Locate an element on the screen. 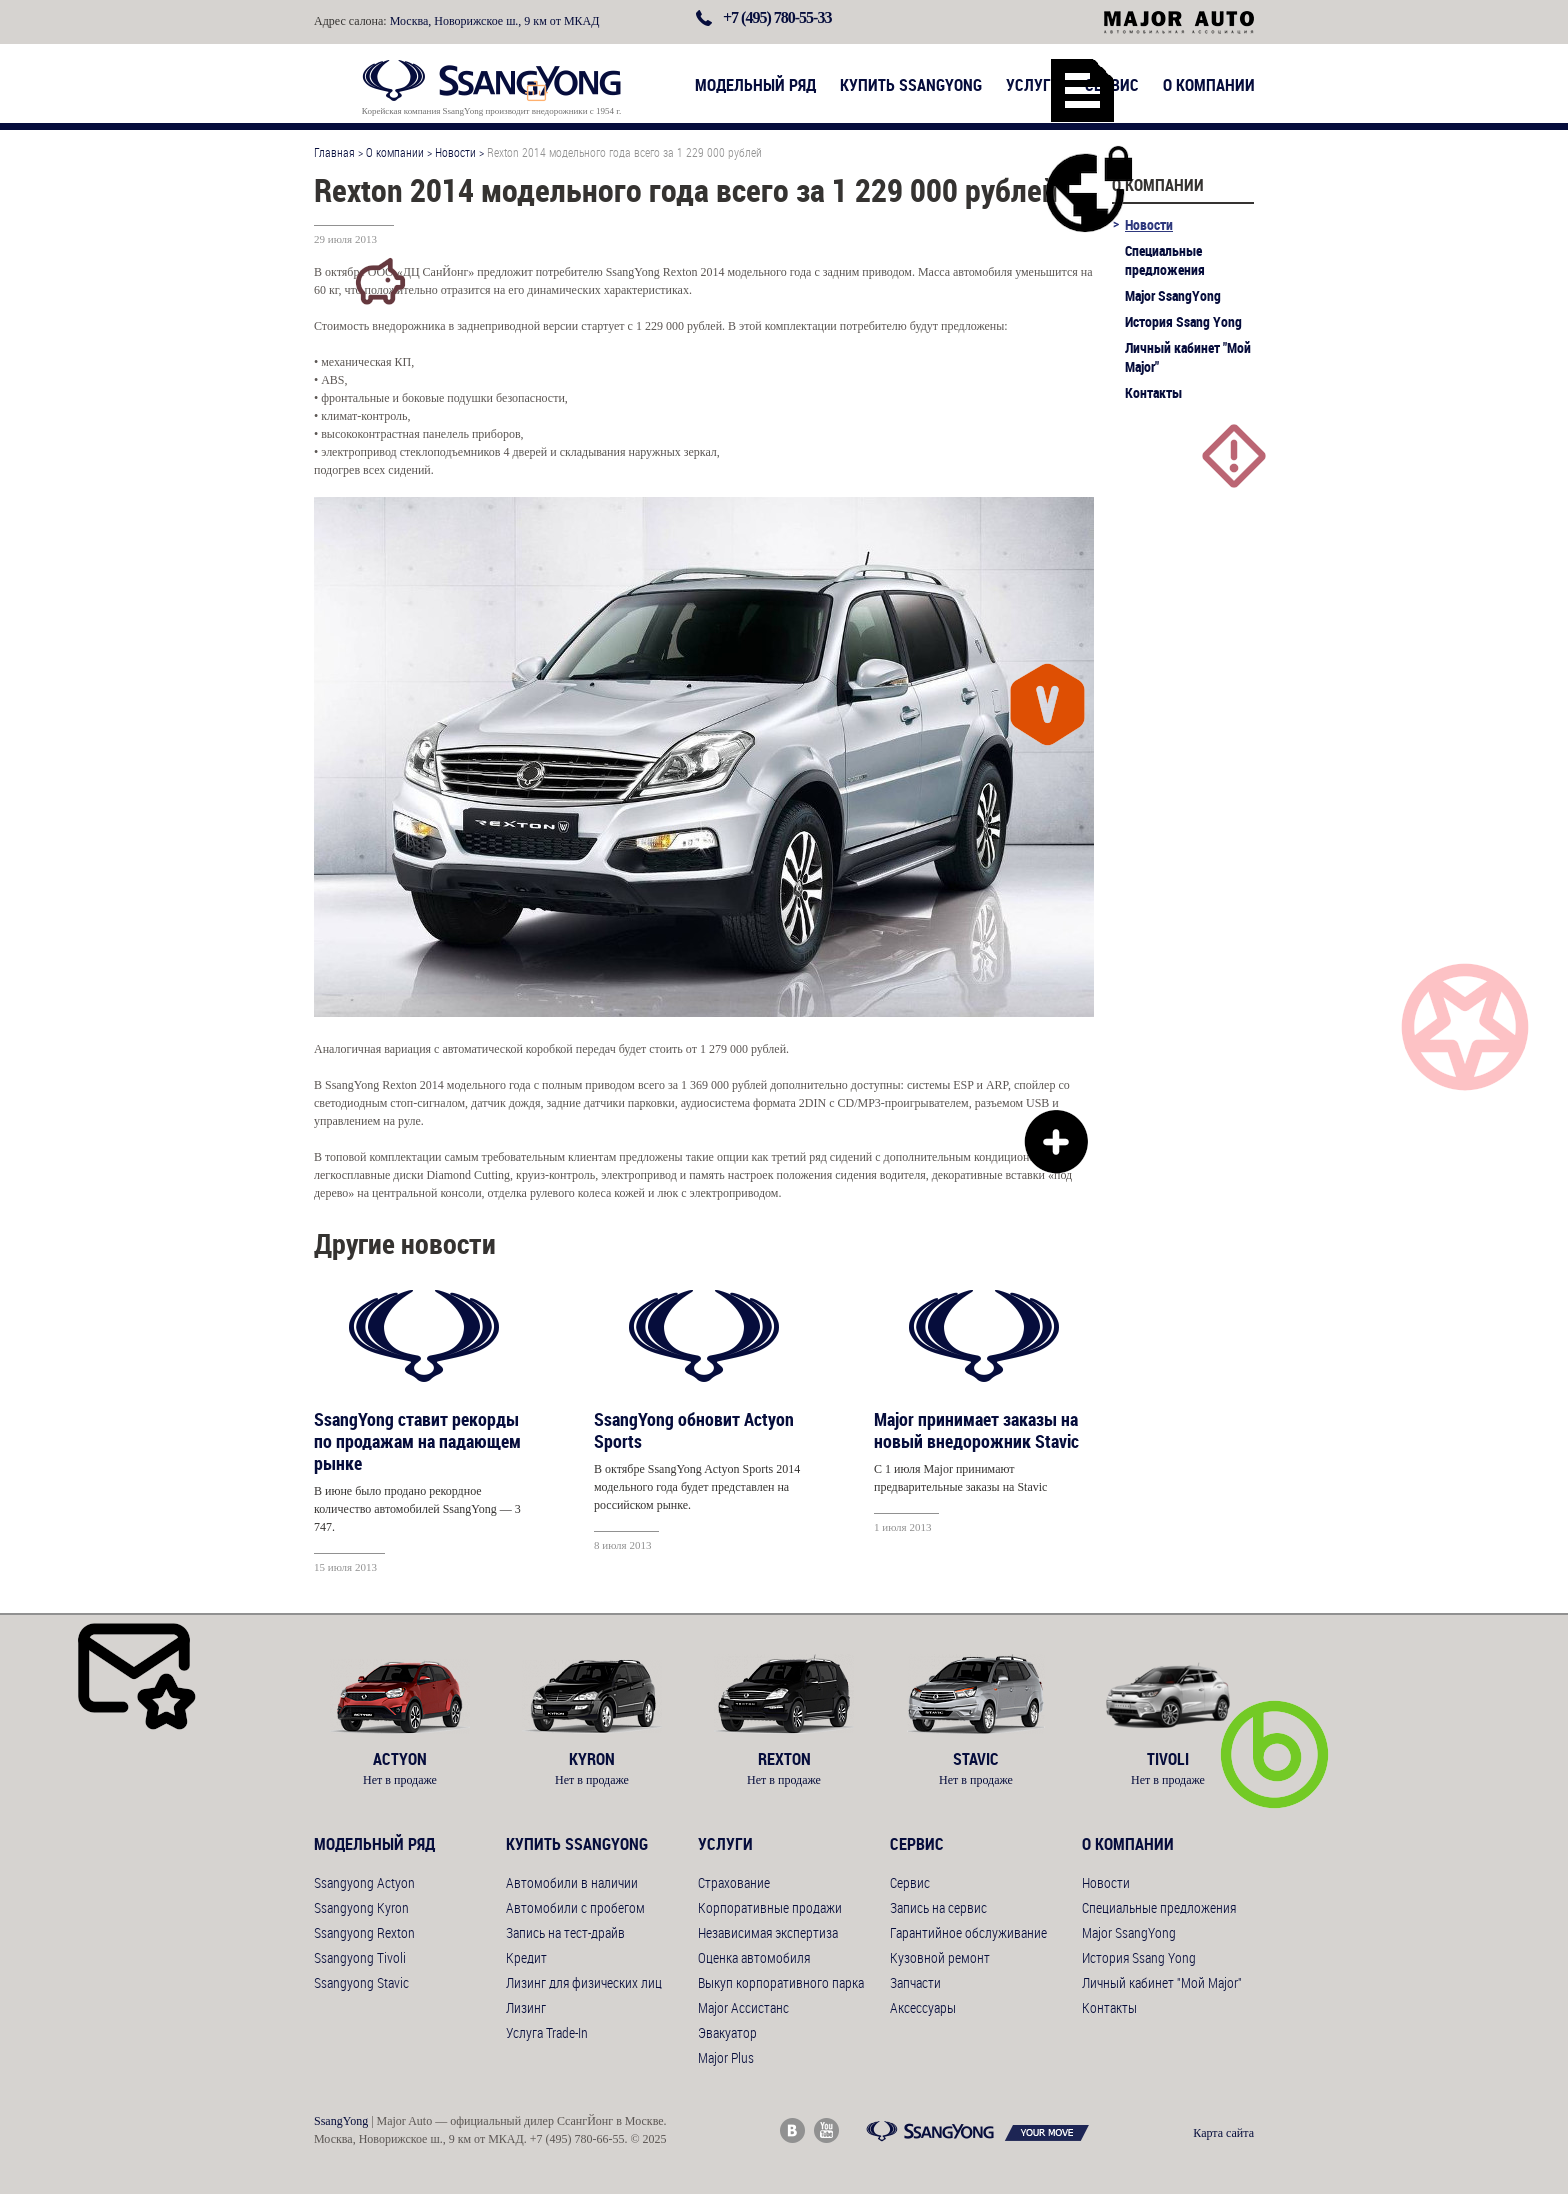 Image resolution: width=1568 pixels, height=2194 pixels. beats audio brand logo is located at coordinates (1274, 1754).